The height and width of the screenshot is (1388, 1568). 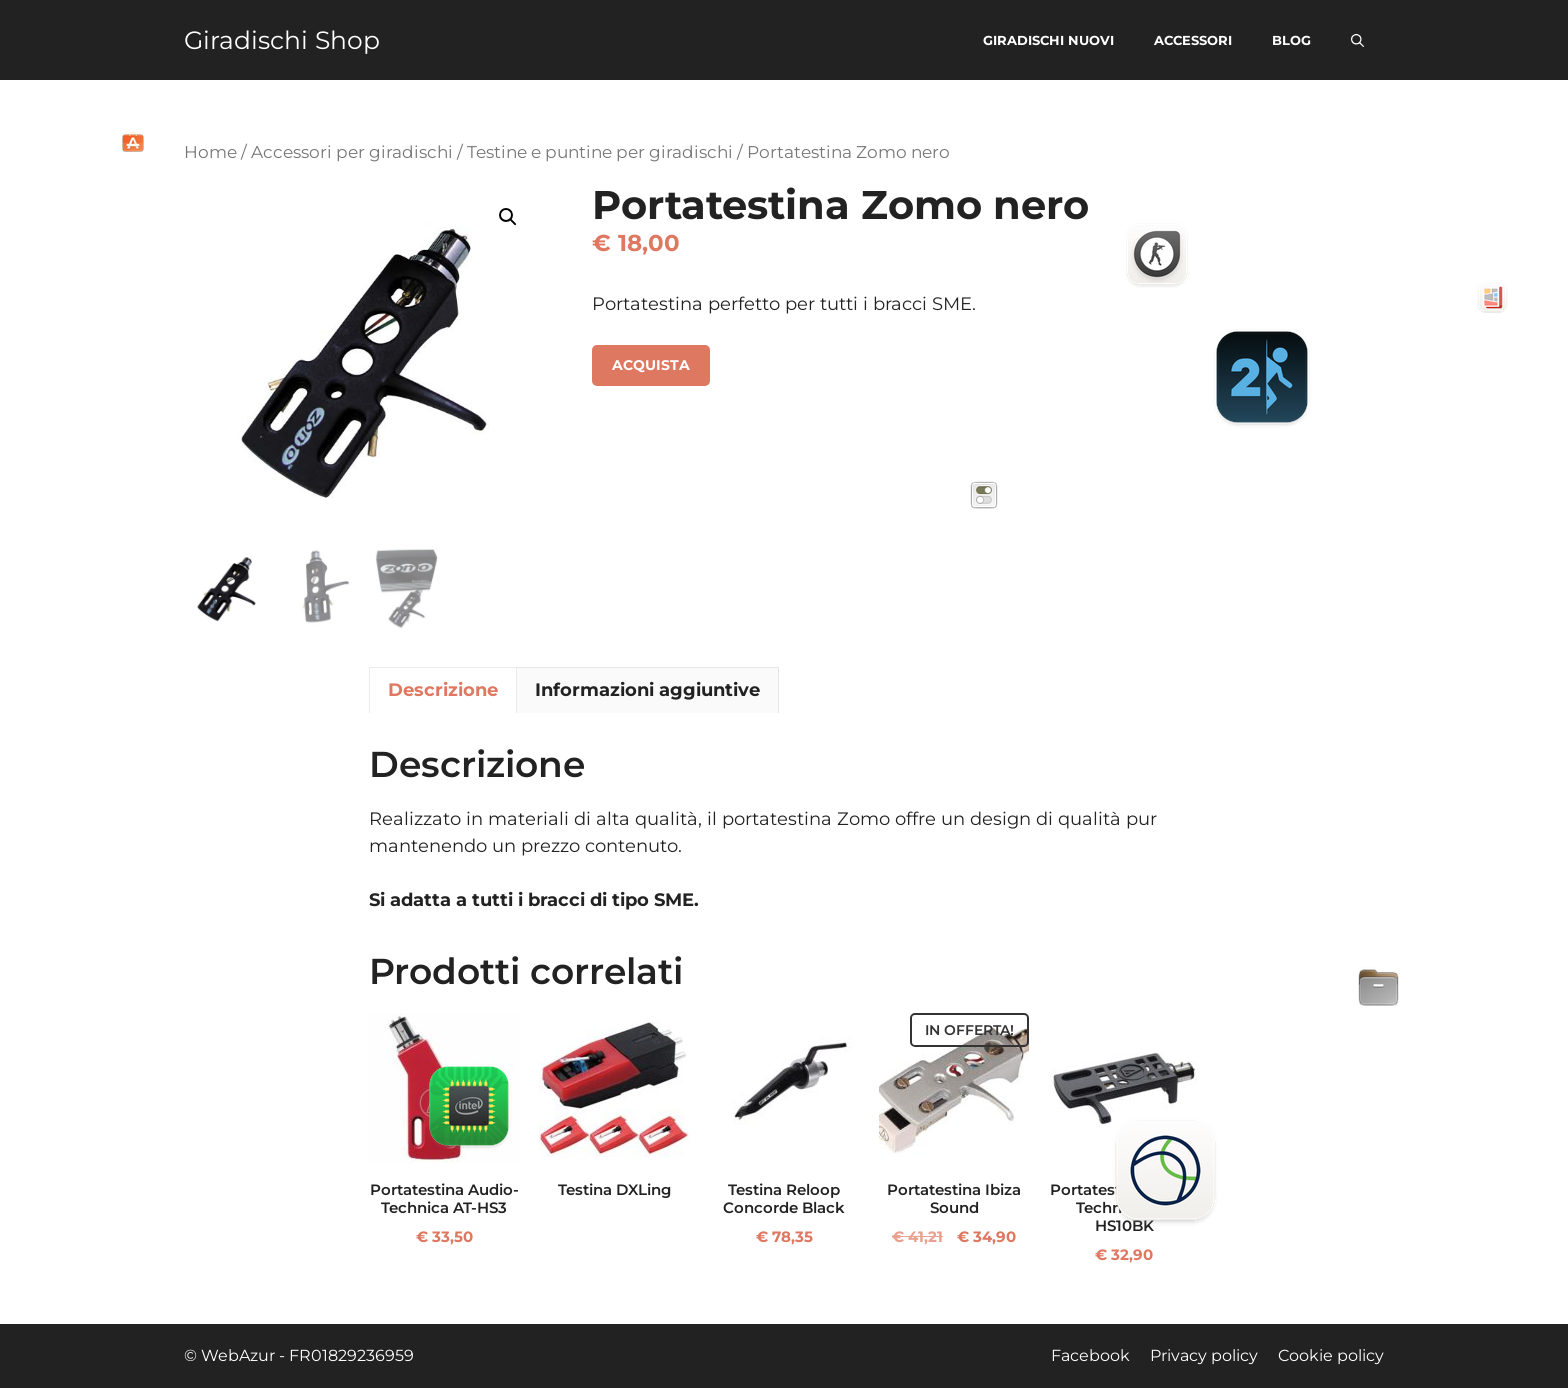 What do you see at coordinates (1492, 297) in the screenshot?
I see `open komikku manga reader app` at bounding box center [1492, 297].